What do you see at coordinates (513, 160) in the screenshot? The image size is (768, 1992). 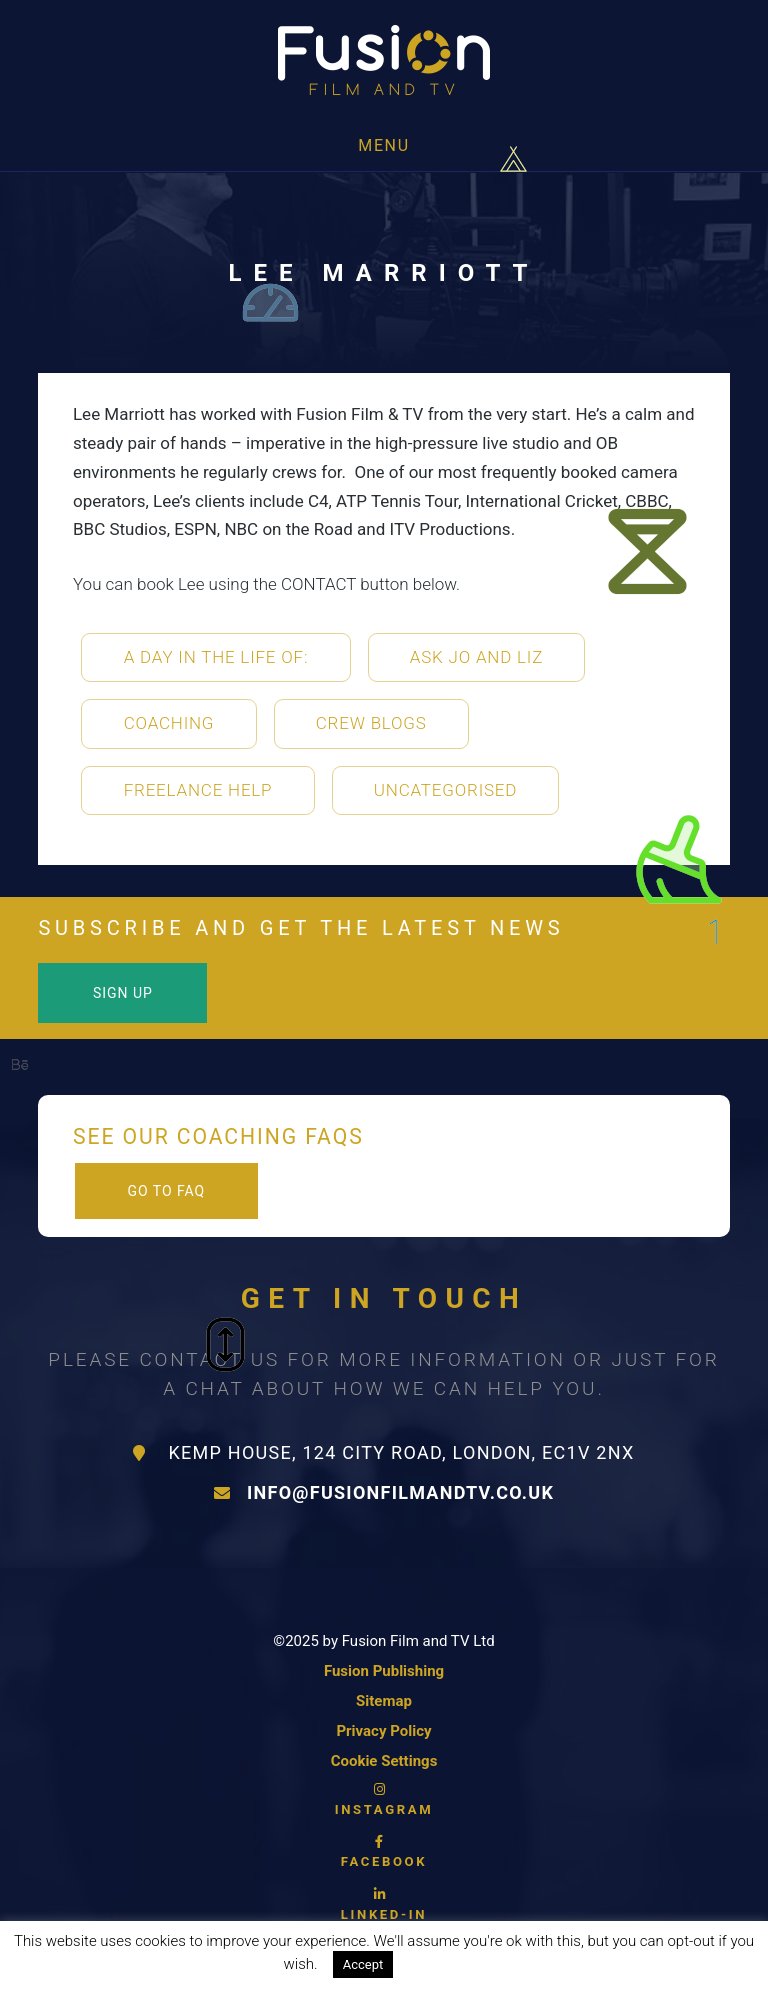 I see `access camping or outdoor accommodation options` at bounding box center [513, 160].